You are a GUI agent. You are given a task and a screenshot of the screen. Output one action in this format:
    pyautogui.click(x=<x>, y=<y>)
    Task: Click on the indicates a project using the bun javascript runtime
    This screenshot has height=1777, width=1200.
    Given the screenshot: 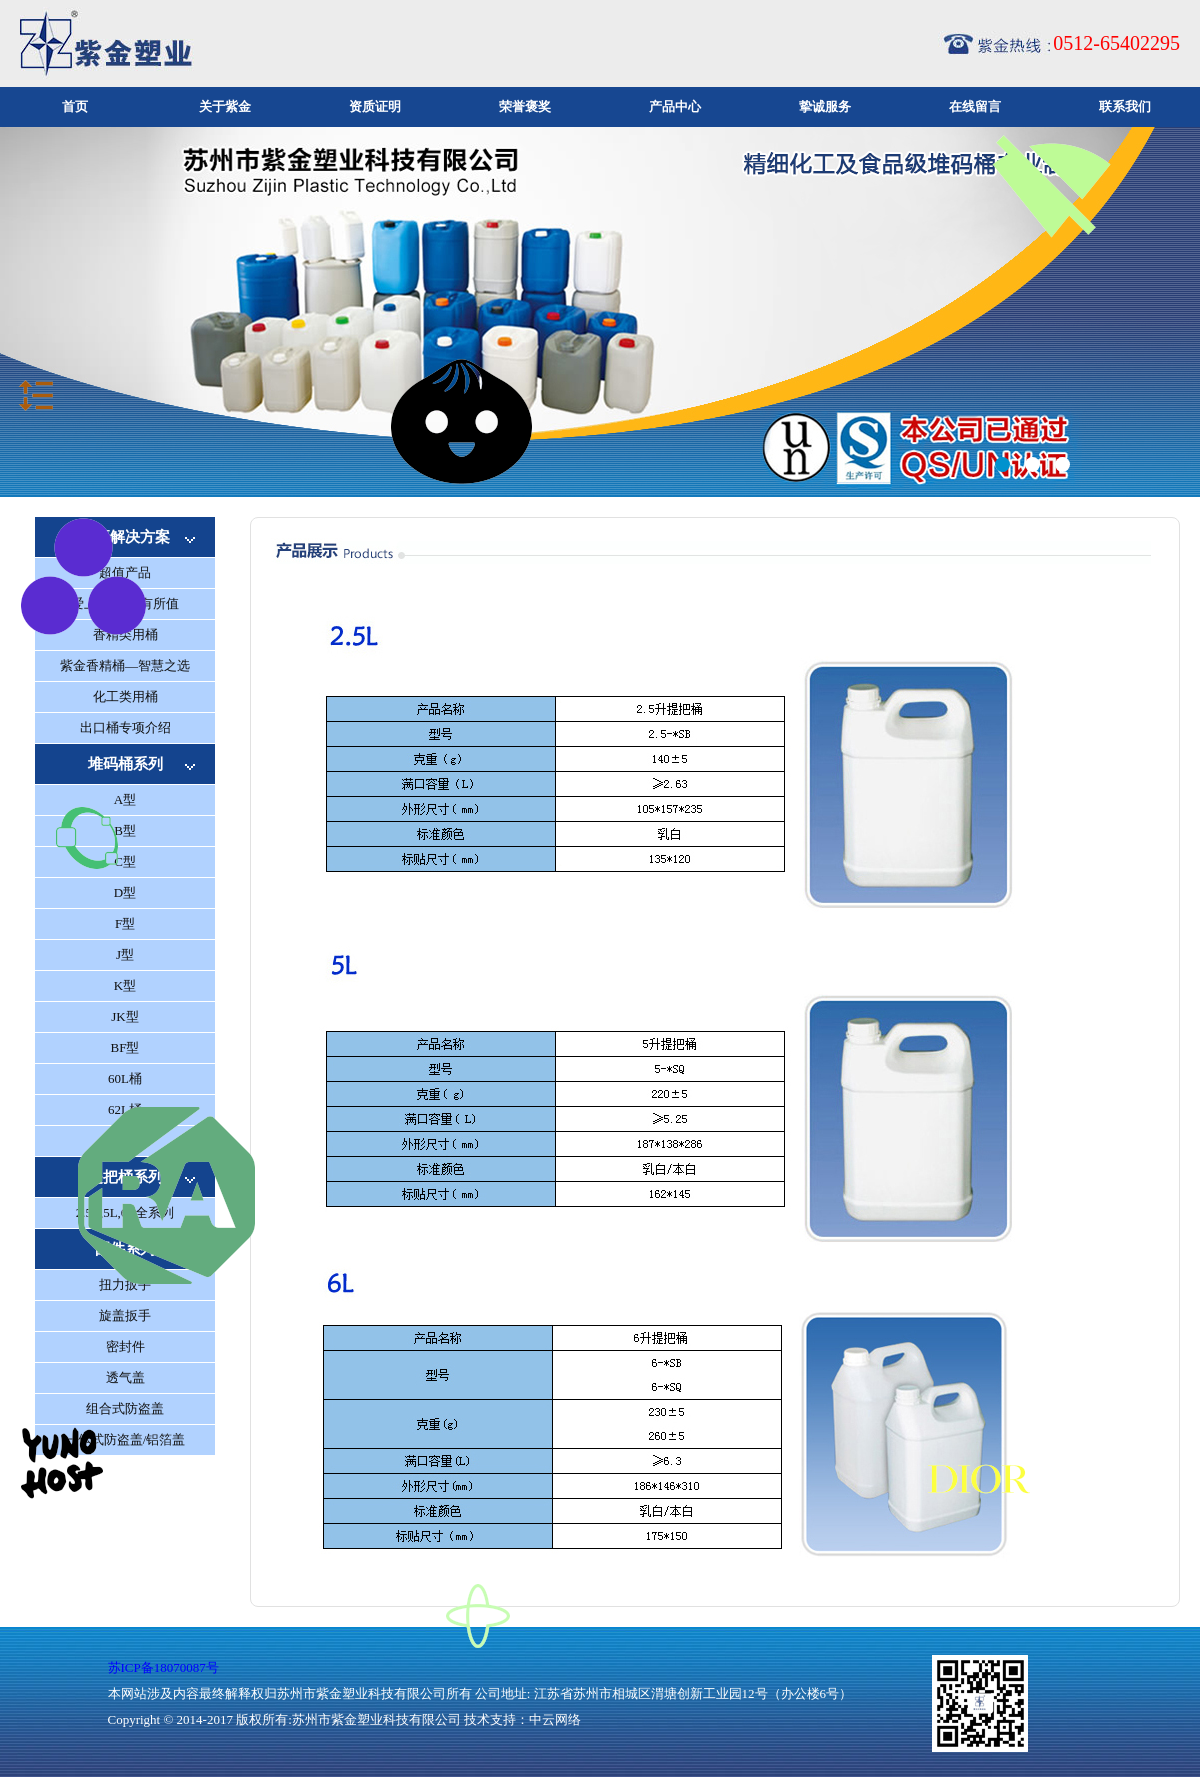 What is the action you would take?
    pyautogui.click(x=461, y=421)
    